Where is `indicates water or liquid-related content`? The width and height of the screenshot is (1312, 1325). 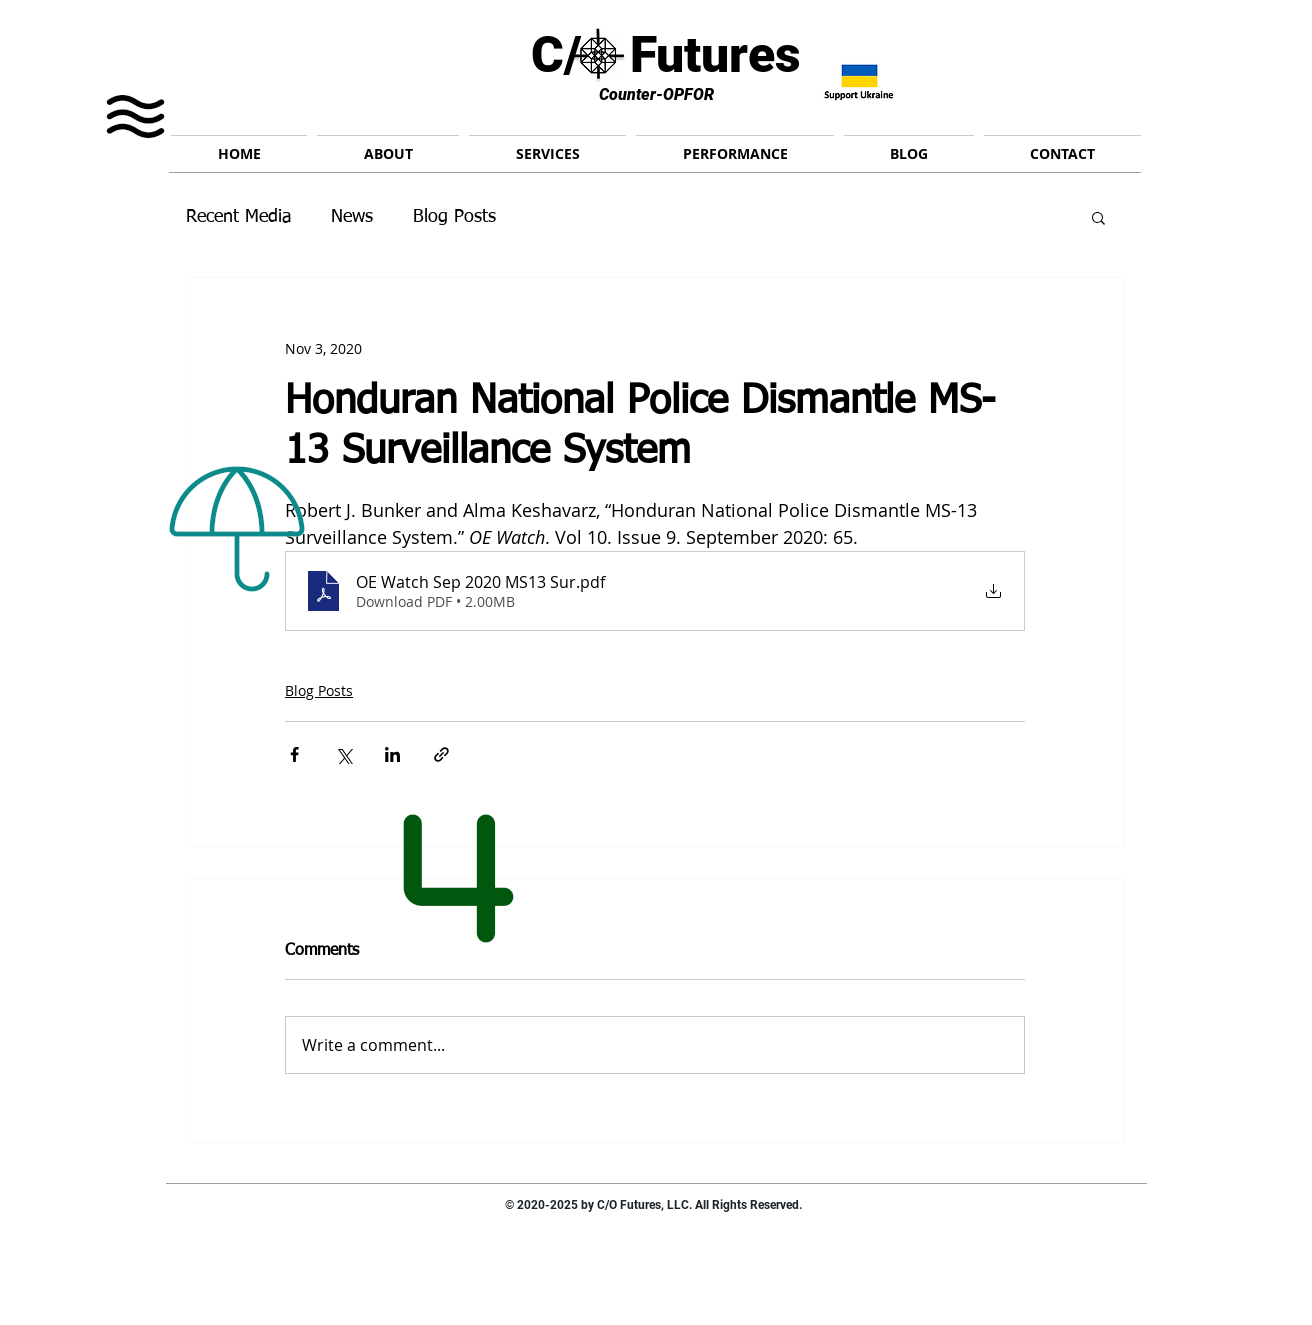 indicates water or liquid-related content is located at coordinates (135, 116).